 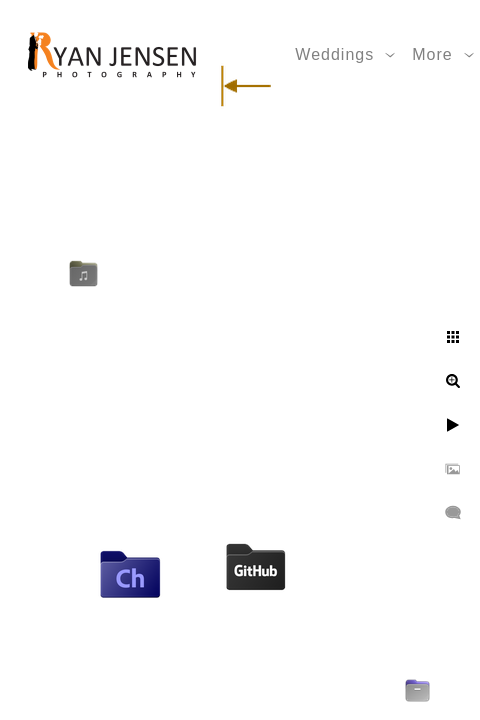 What do you see at coordinates (246, 86) in the screenshot?
I see `go to the first item in a list or sequence` at bounding box center [246, 86].